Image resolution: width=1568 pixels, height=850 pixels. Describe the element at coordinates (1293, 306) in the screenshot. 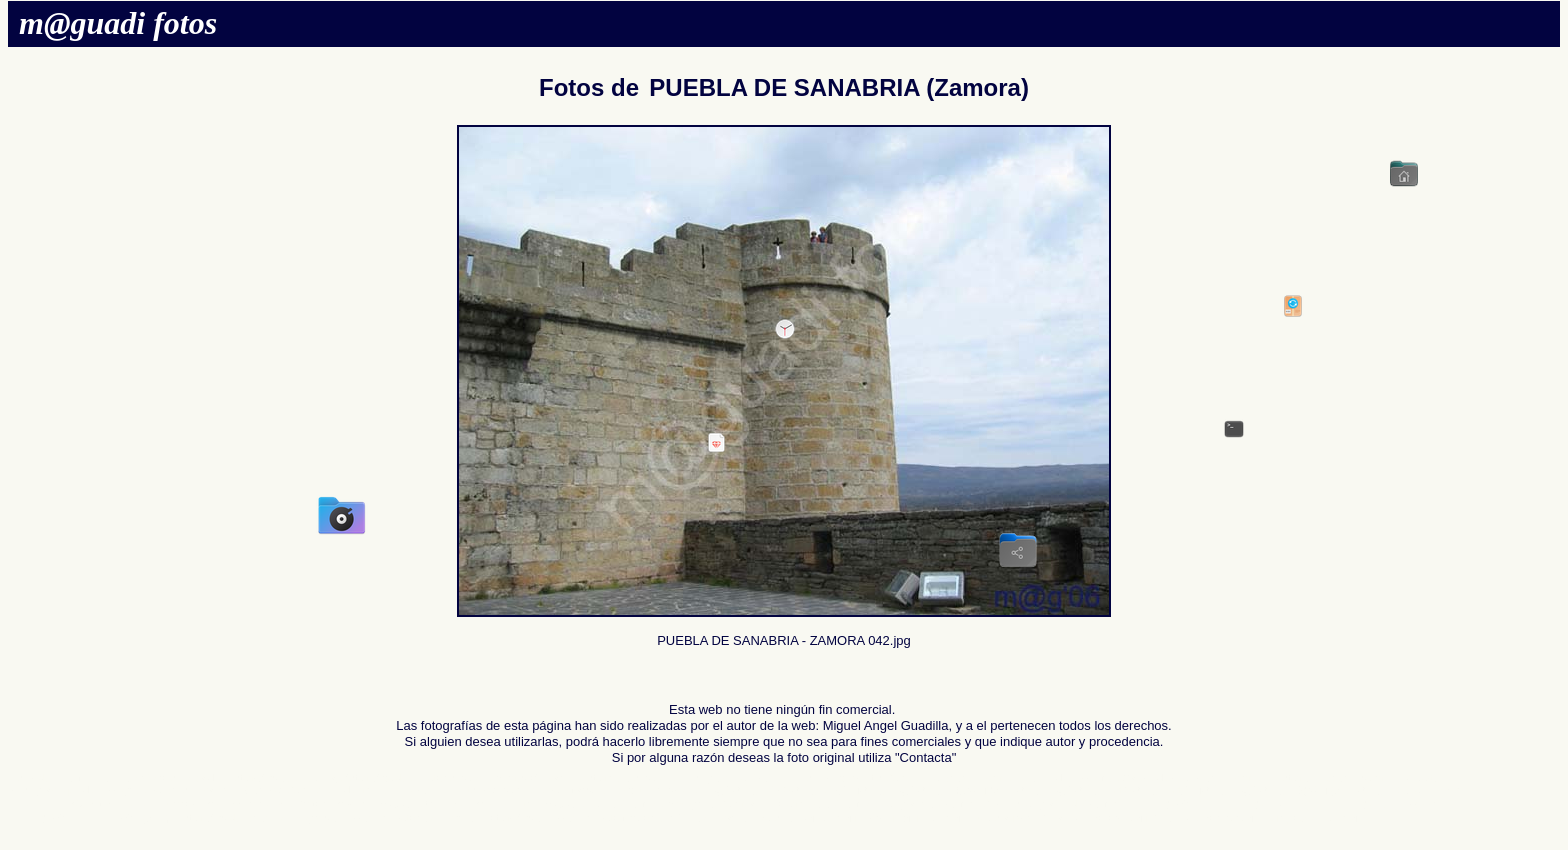

I see `system package upgrade available` at that location.